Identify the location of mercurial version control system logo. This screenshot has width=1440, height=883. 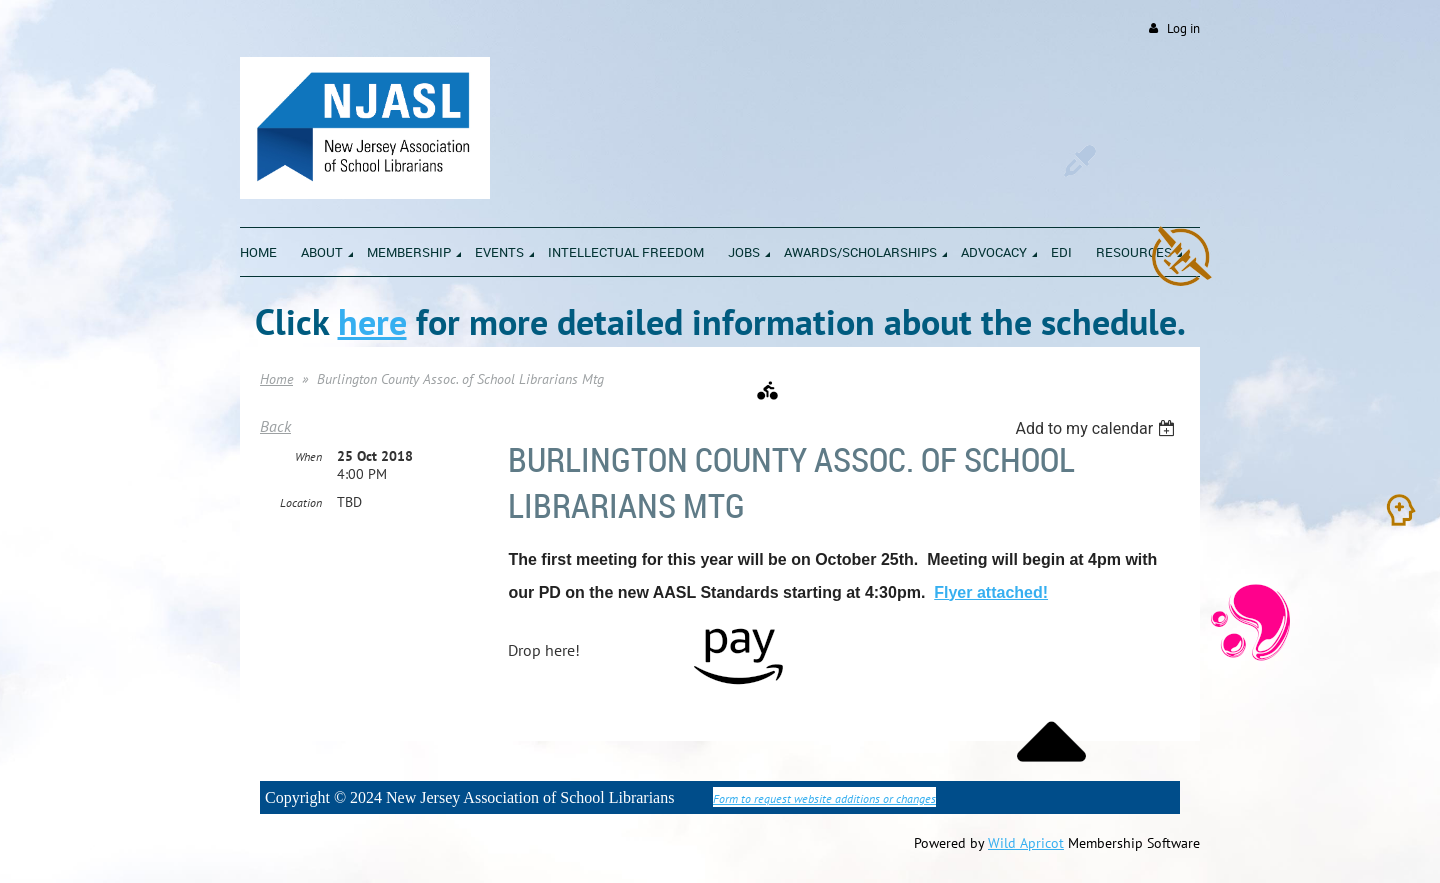
(1250, 622).